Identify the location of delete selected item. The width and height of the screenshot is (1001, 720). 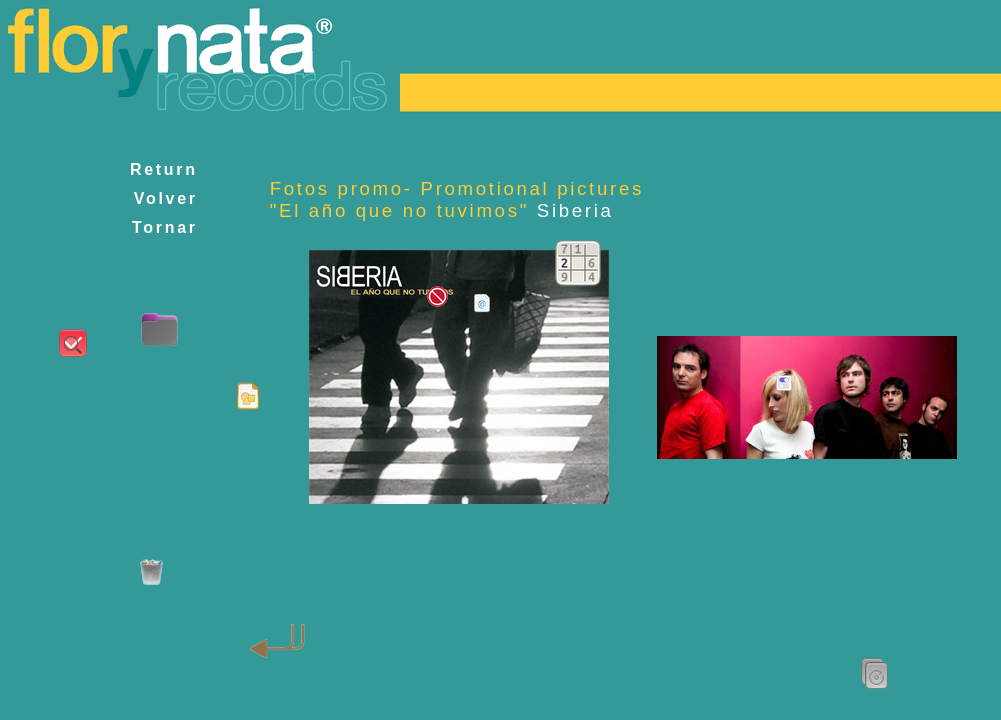
(437, 296).